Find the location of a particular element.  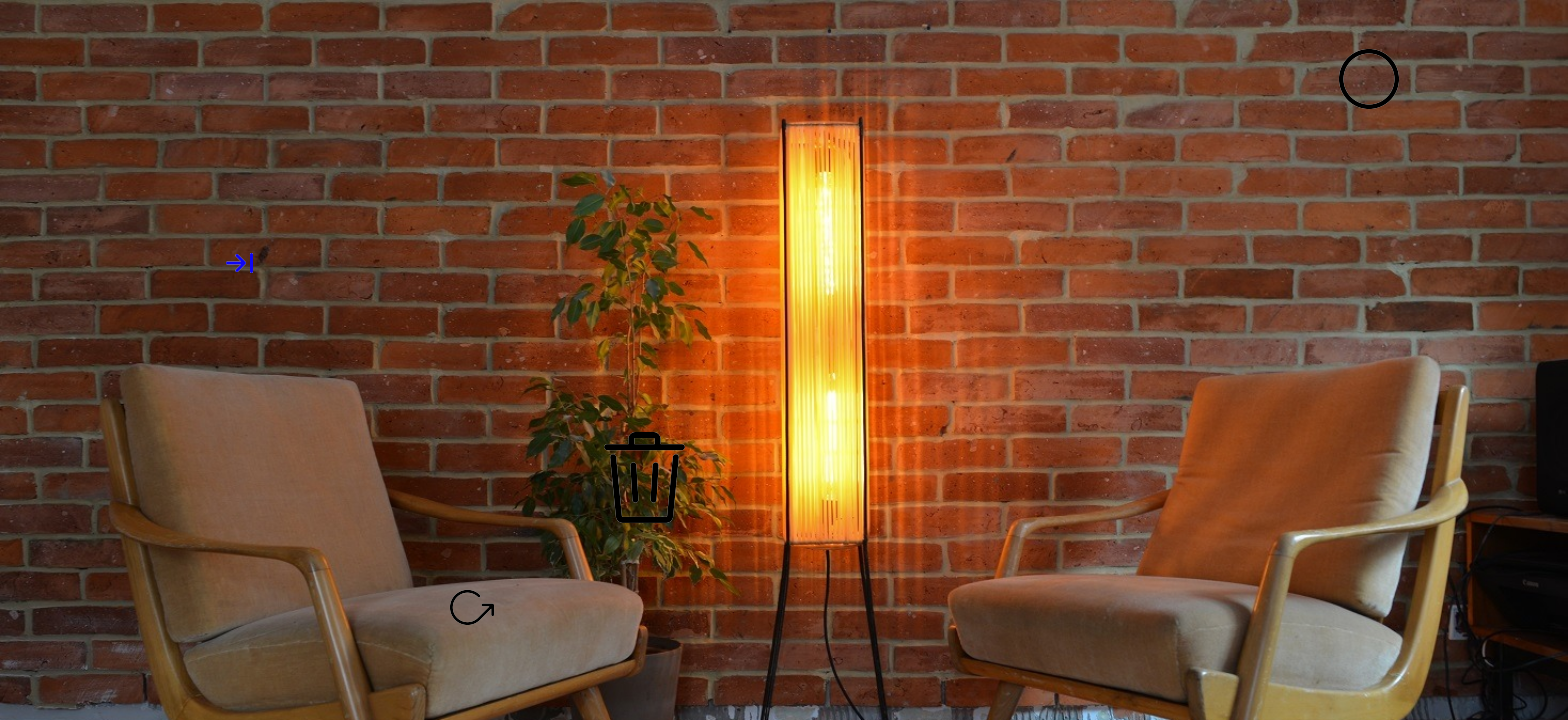

unselected radio button or checkbox option is located at coordinates (1369, 79).